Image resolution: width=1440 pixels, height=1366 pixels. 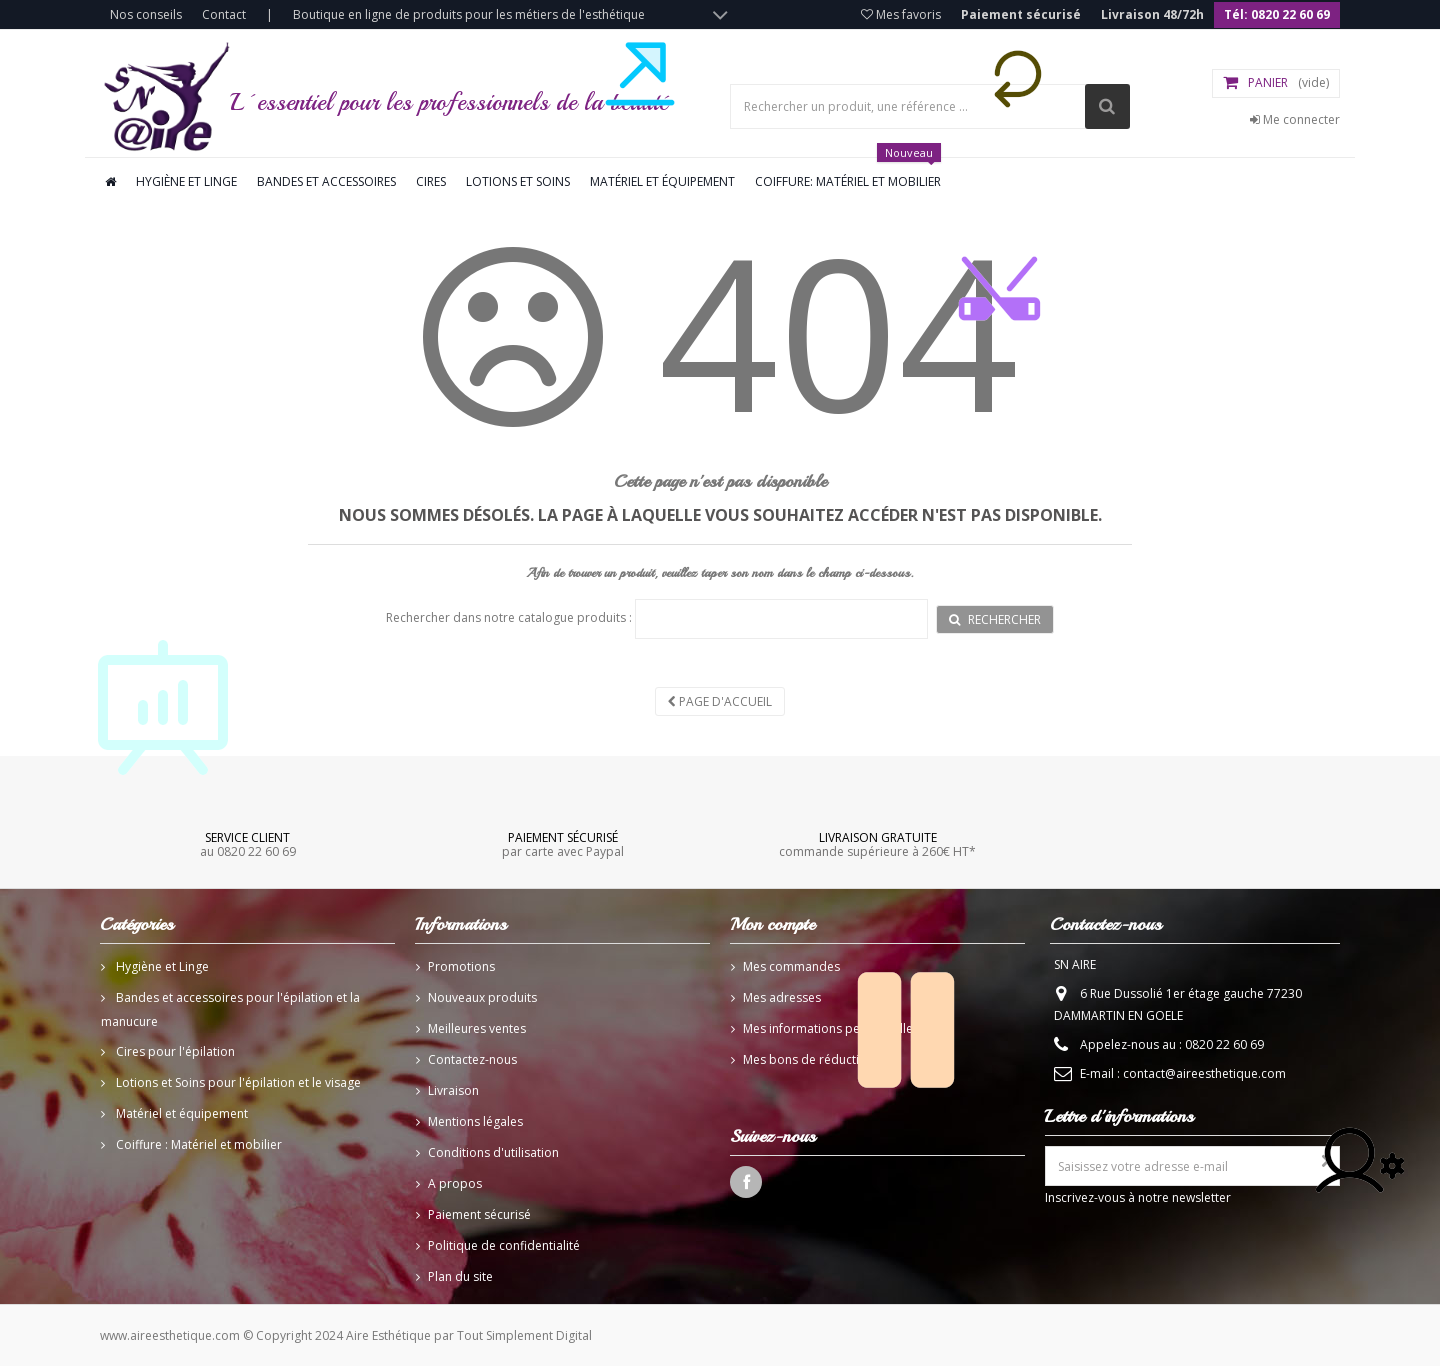 What do you see at coordinates (163, 710) in the screenshot?
I see `view presentation with charts` at bounding box center [163, 710].